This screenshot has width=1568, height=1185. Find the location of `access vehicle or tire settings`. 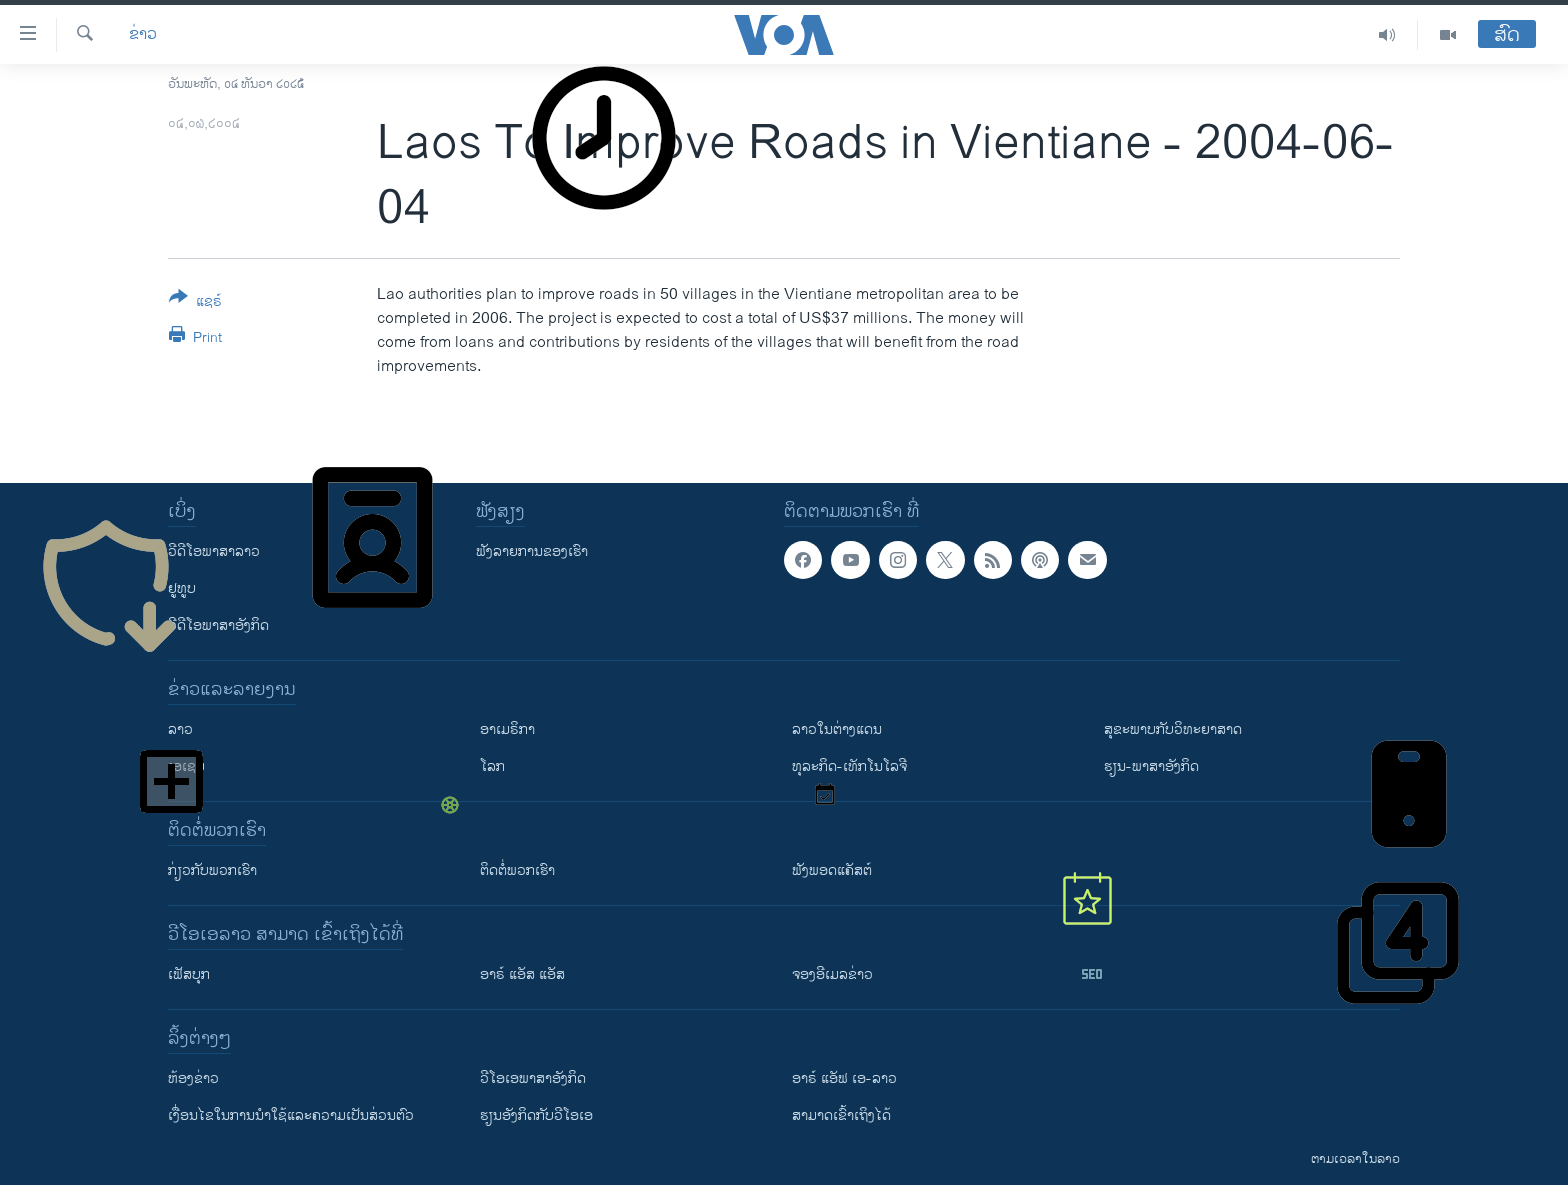

access vehicle or tire settings is located at coordinates (450, 805).